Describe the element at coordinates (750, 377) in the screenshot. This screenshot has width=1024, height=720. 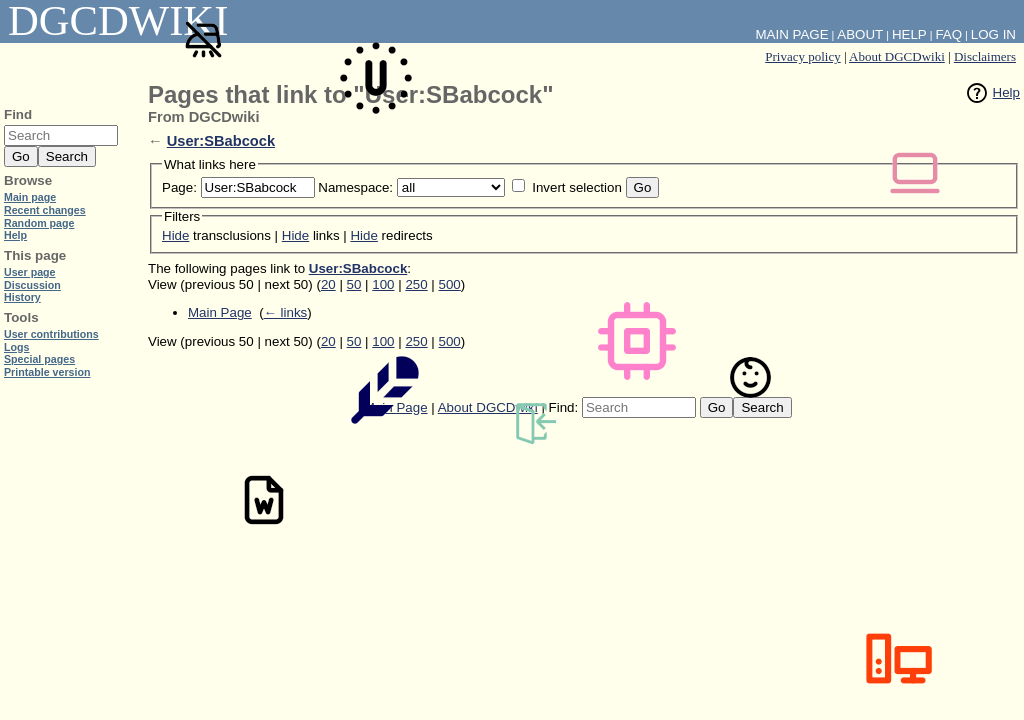
I see `indicates child-friendly or kids mode` at that location.